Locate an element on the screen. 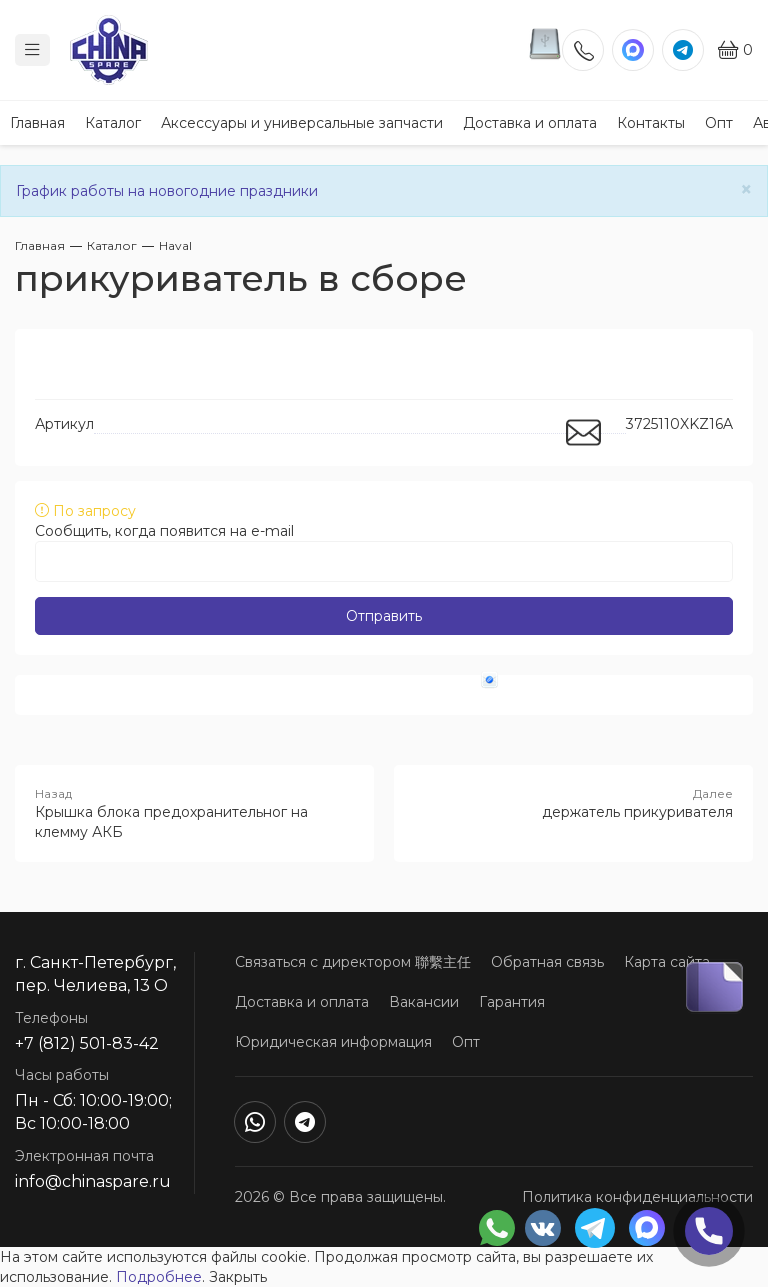  access connected USB storage device is located at coordinates (545, 44).